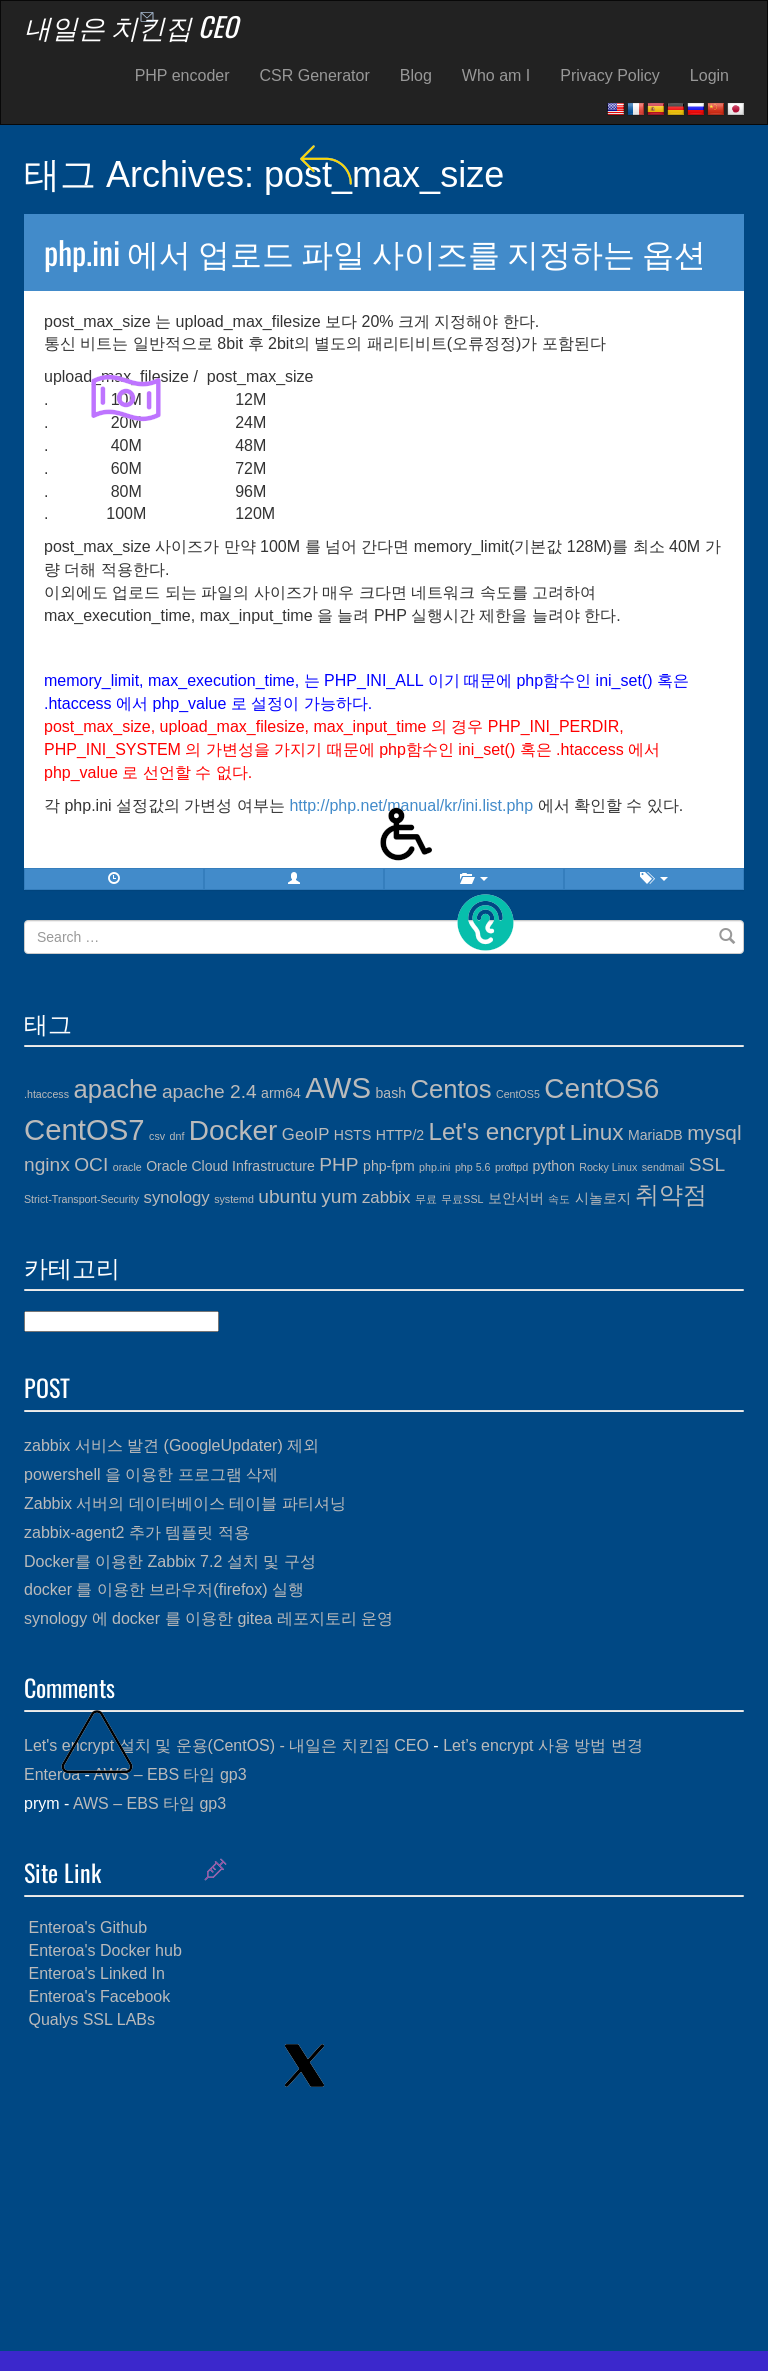 Image resolution: width=768 pixels, height=2371 pixels. I want to click on access accessibility or hearing settings, so click(485, 922).